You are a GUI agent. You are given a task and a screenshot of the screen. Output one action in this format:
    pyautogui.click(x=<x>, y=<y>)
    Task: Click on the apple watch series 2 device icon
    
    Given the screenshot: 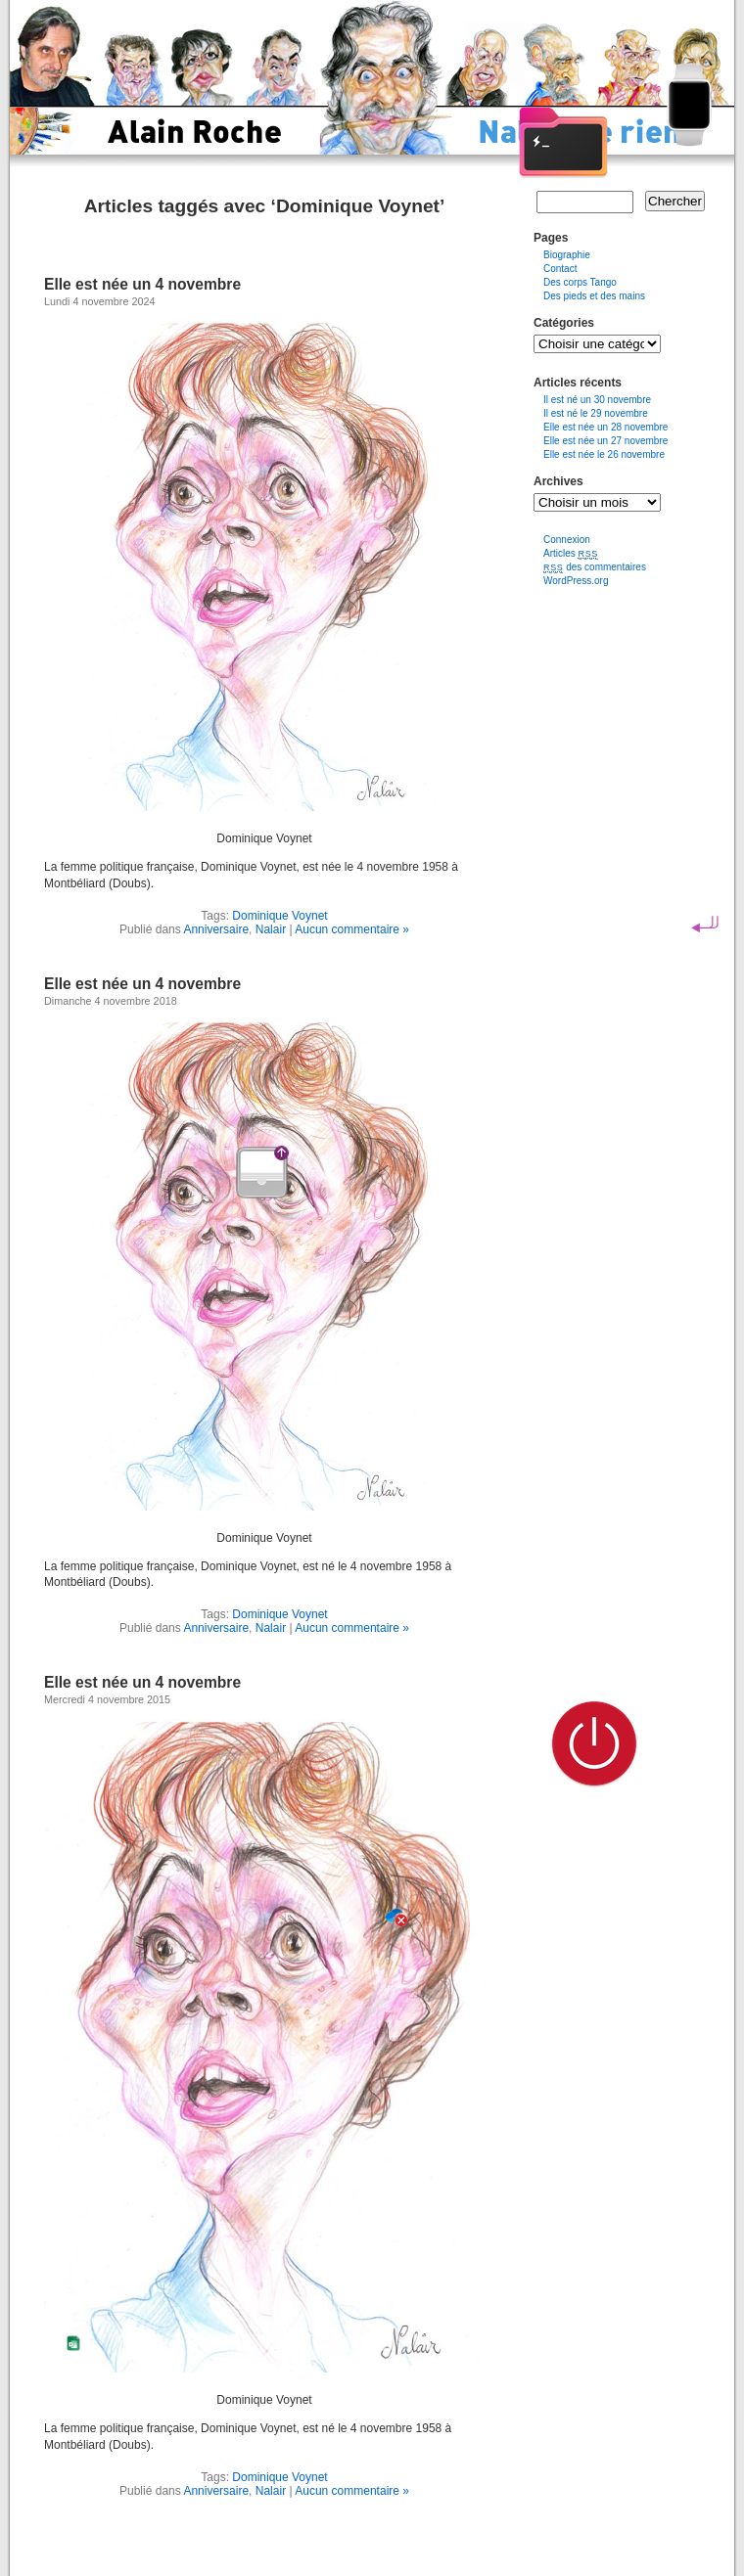 What is the action you would take?
    pyautogui.click(x=689, y=105)
    